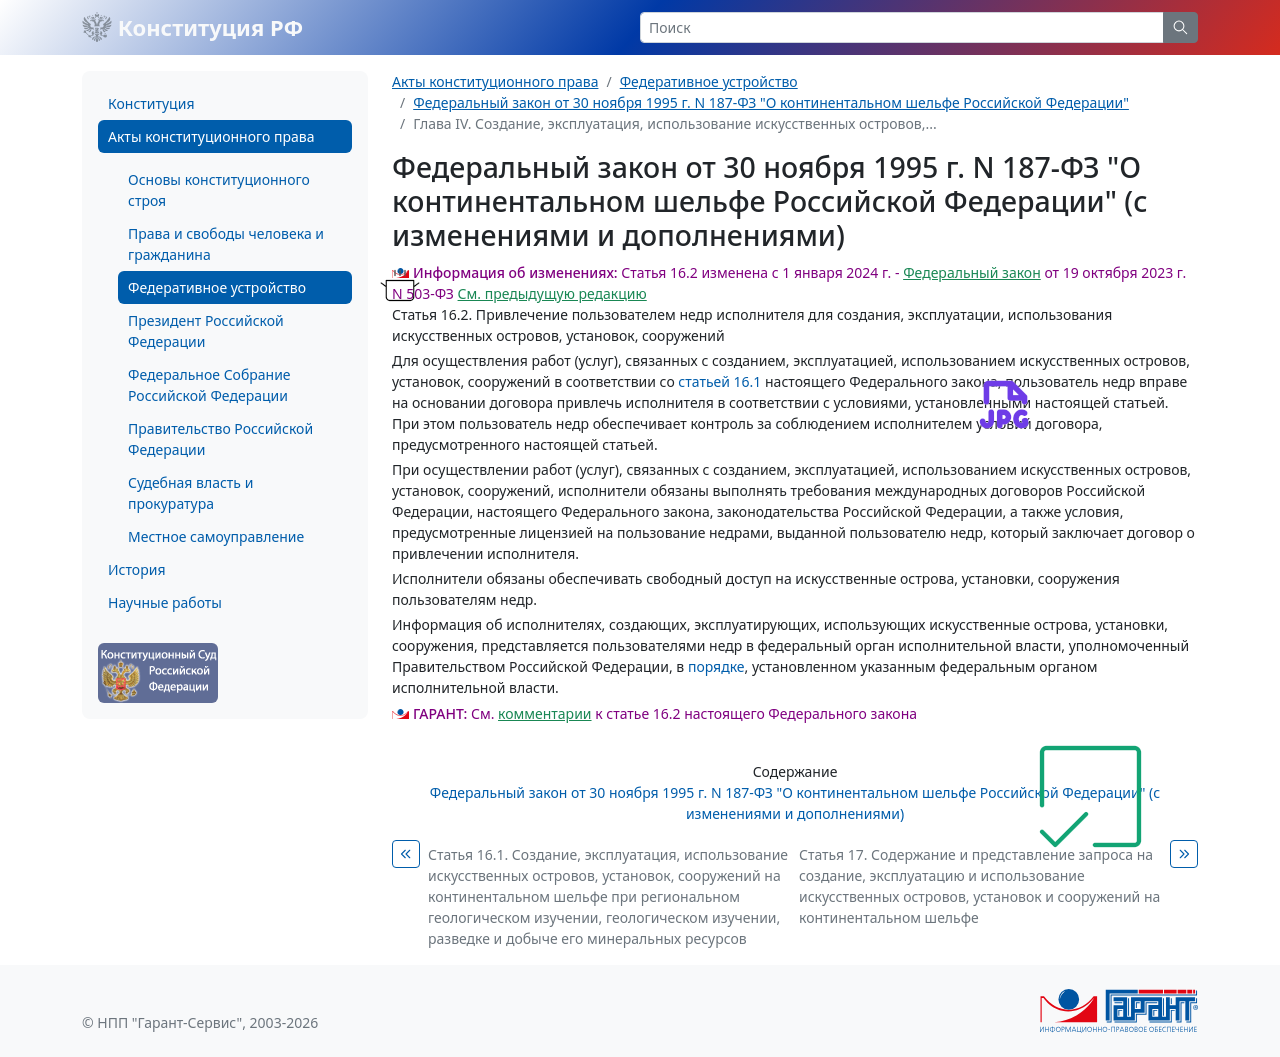 The image size is (1280, 1057). What do you see at coordinates (1005, 406) in the screenshot?
I see `view or open a JPG image file` at bounding box center [1005, 406].